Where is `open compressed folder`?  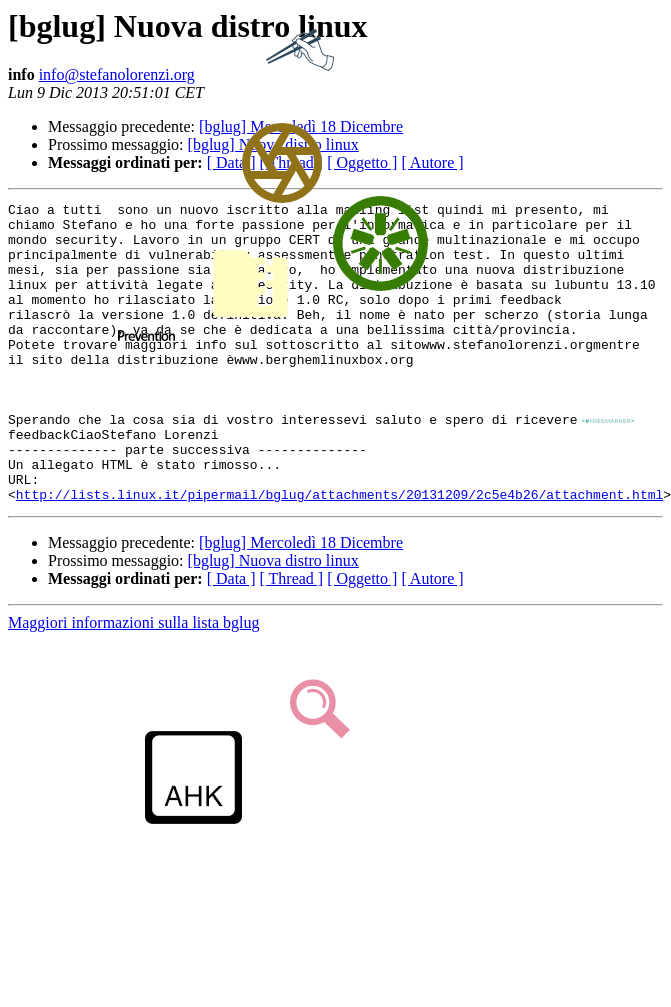 open compressed folder is located at coordinates (250, 283).